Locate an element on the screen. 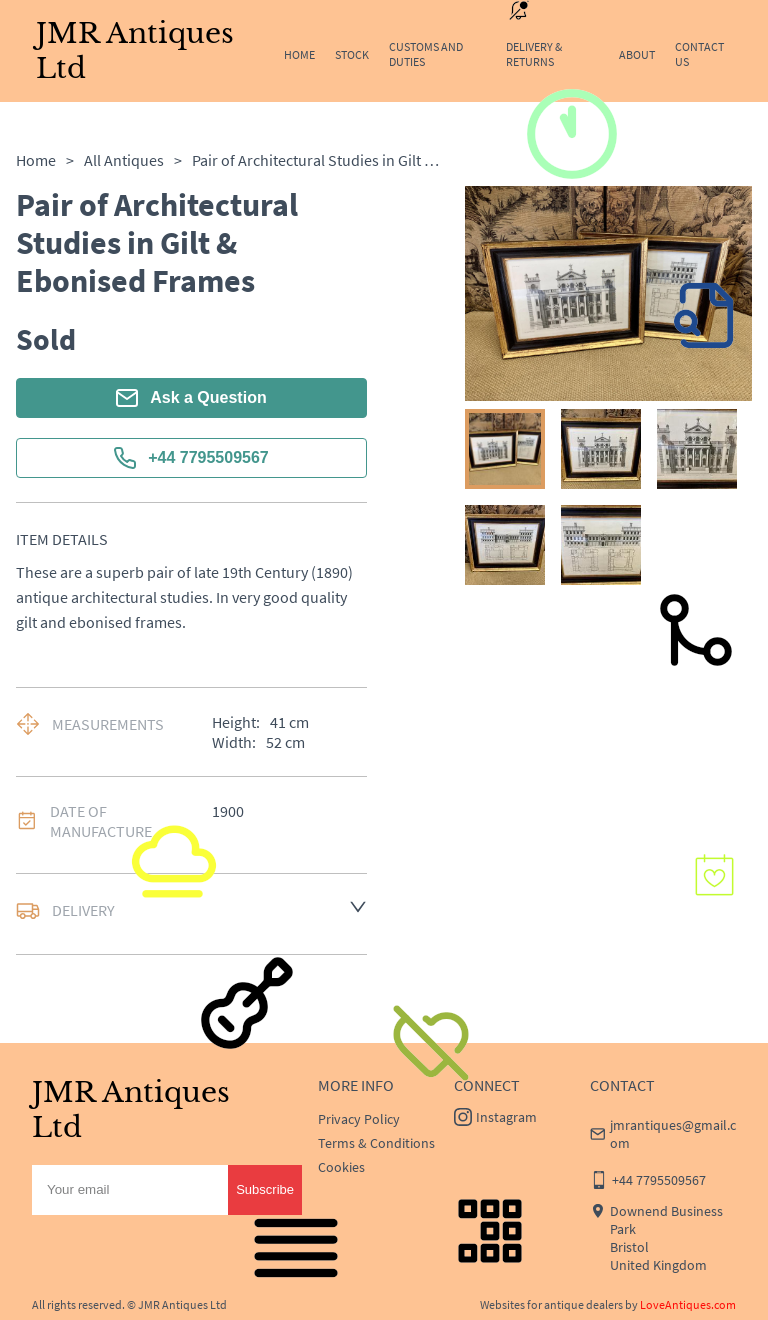 The width and height of the screenshot is (768, 1320). view favorite or loved events is located at coordinates (714, 876).